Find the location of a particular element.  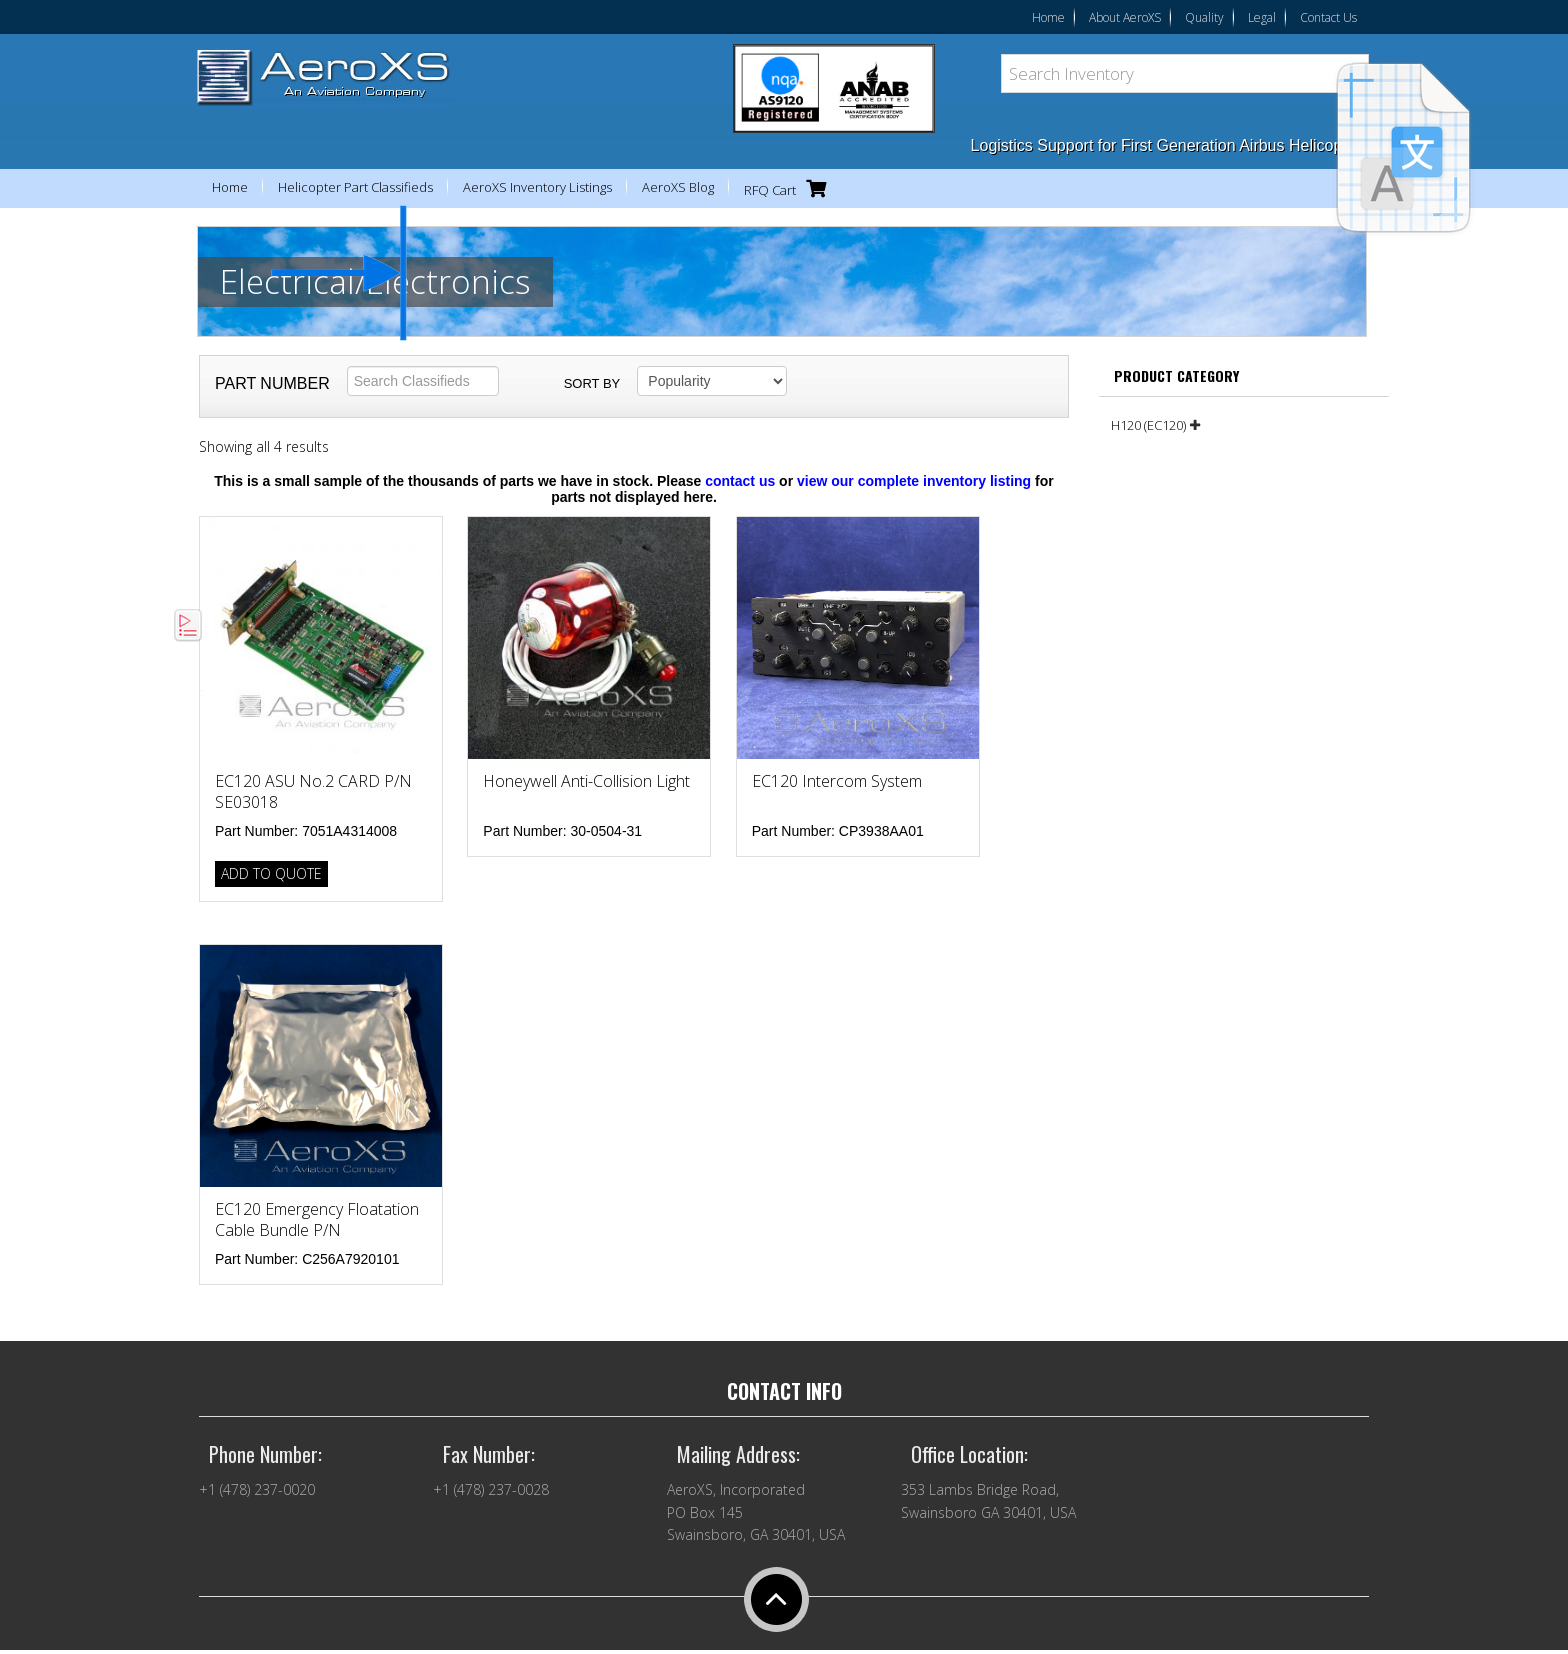

a gettext translation template file (.pot) is located at coordinates (1403, 147).